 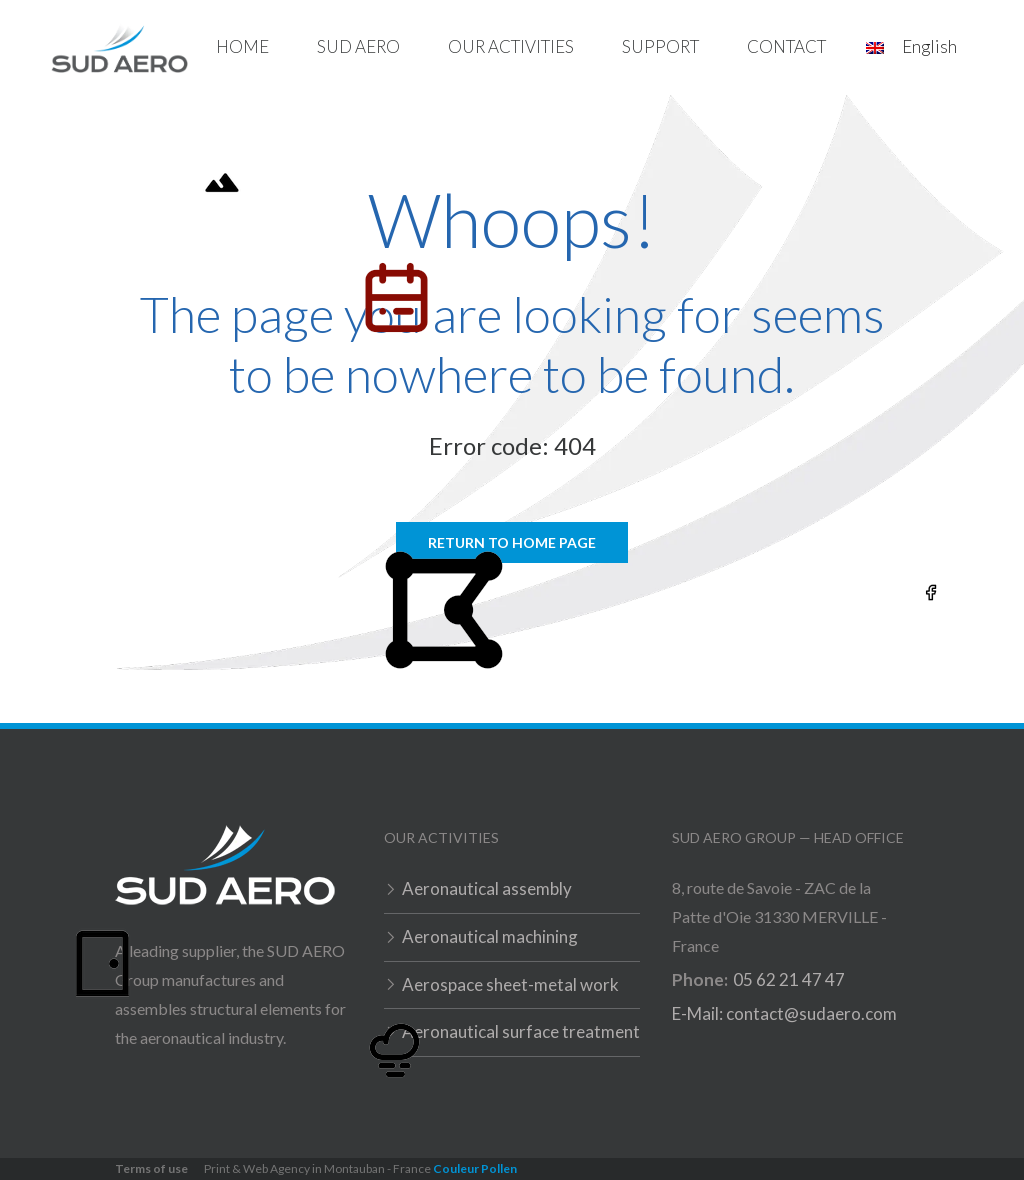 What do you see at coordinates (396, 297) in the screenshot?
I see `open calendar or date picker` at bounding box center [396, 297].